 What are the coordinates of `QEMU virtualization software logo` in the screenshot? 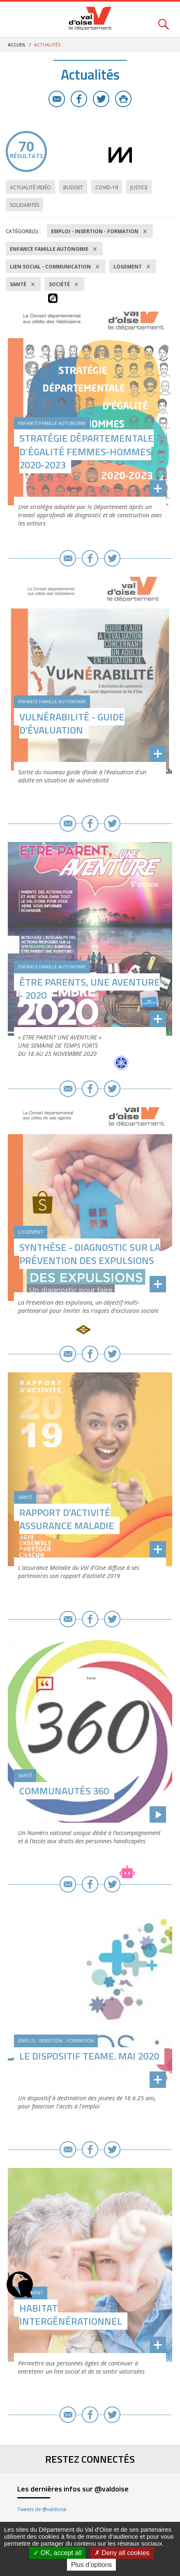 It's located at (20, 2285).